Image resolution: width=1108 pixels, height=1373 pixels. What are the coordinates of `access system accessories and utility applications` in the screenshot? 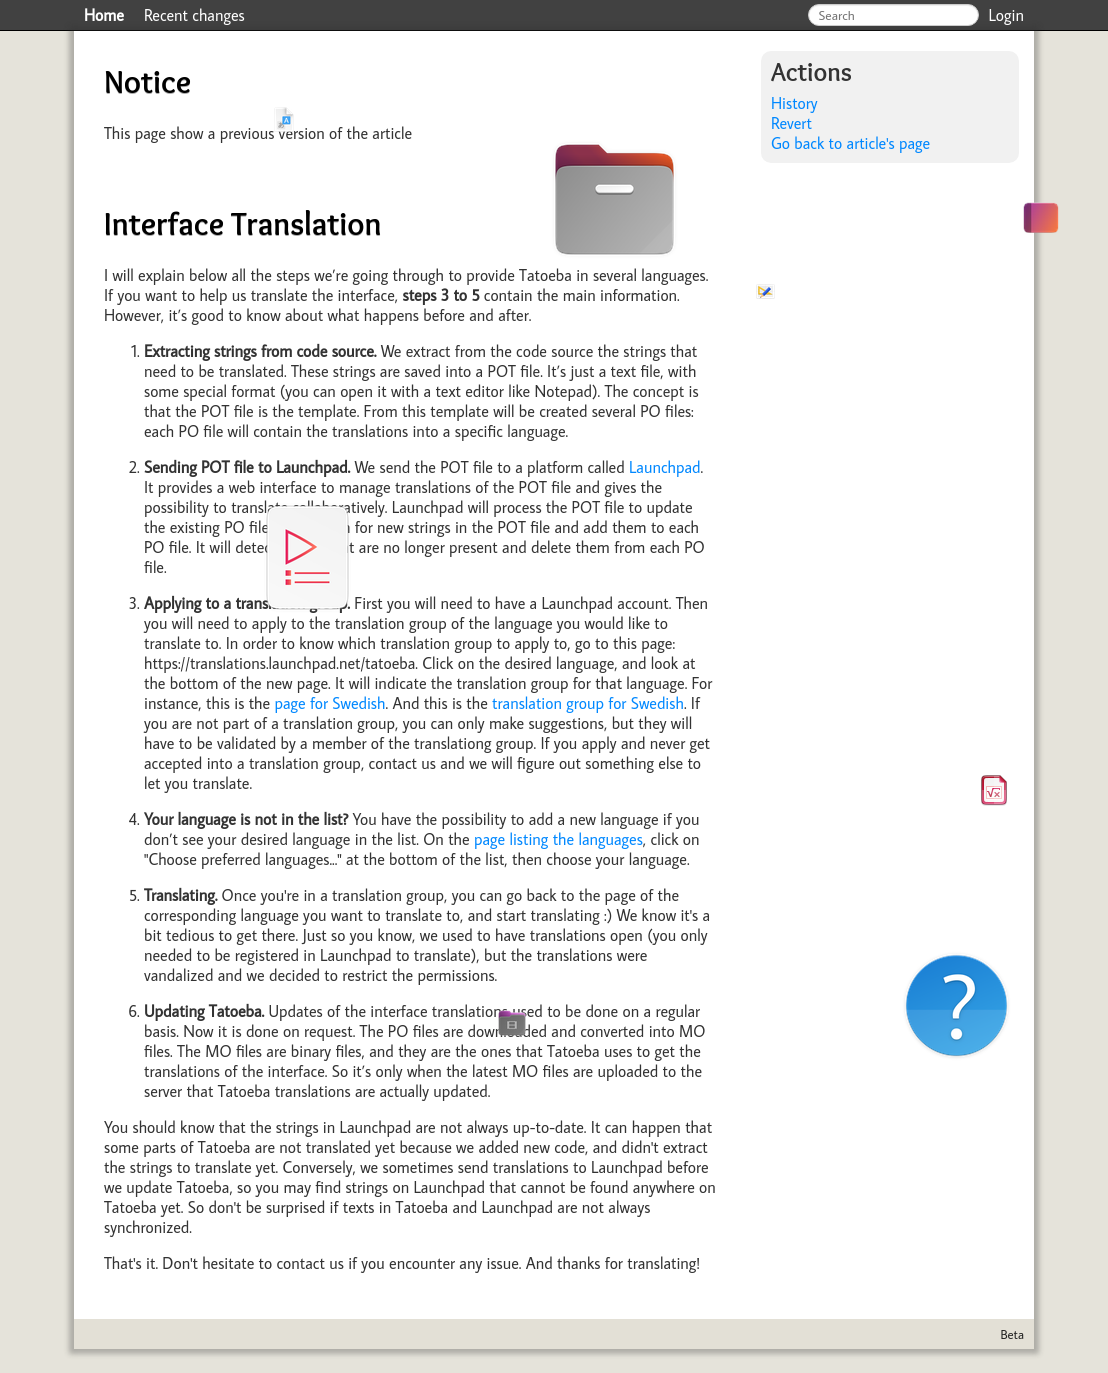 It's located at (765, 291).